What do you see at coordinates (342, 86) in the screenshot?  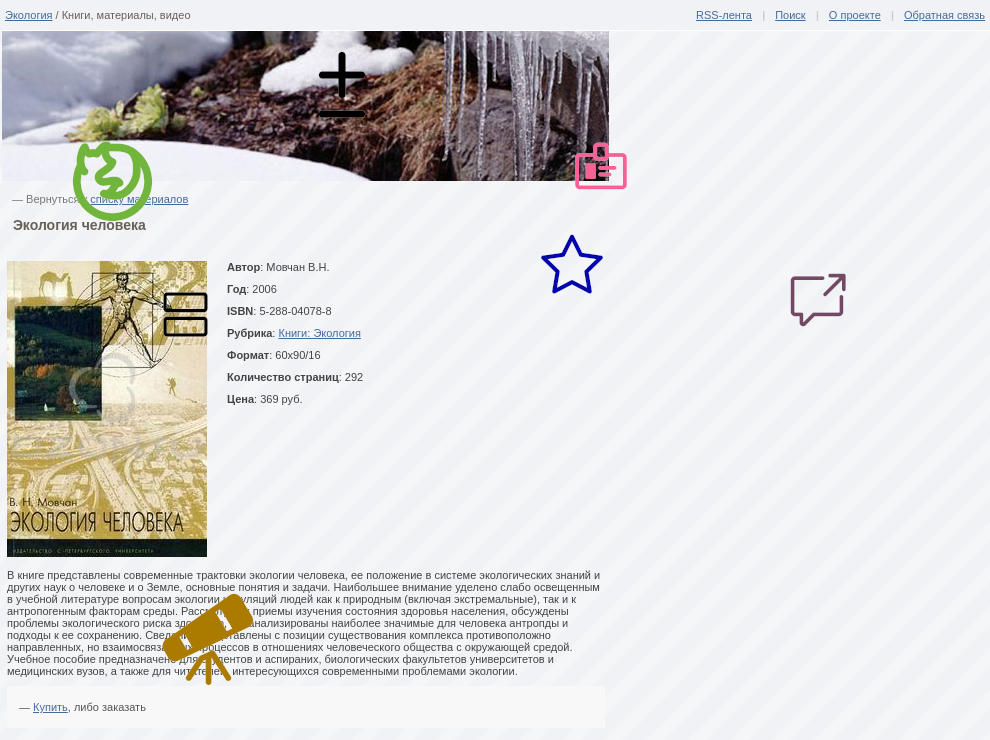 I see `view code differences or changes` at bounding box center [342, 86].